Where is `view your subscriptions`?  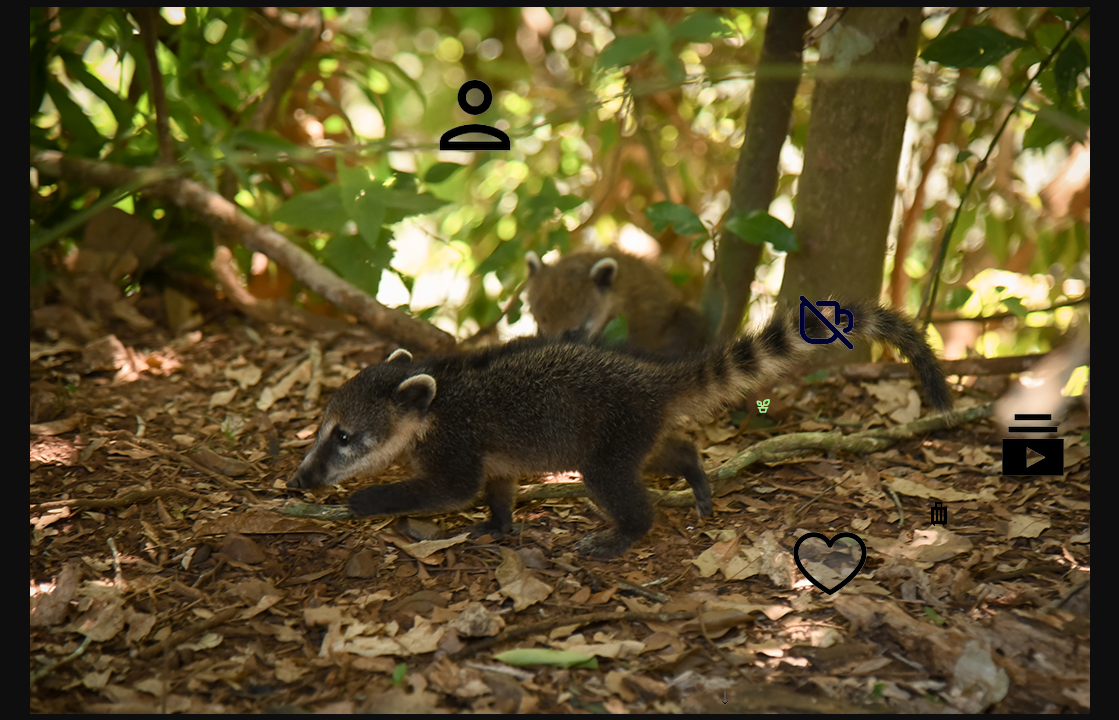 view your subscriptions is located at coordinates (1033, 445).